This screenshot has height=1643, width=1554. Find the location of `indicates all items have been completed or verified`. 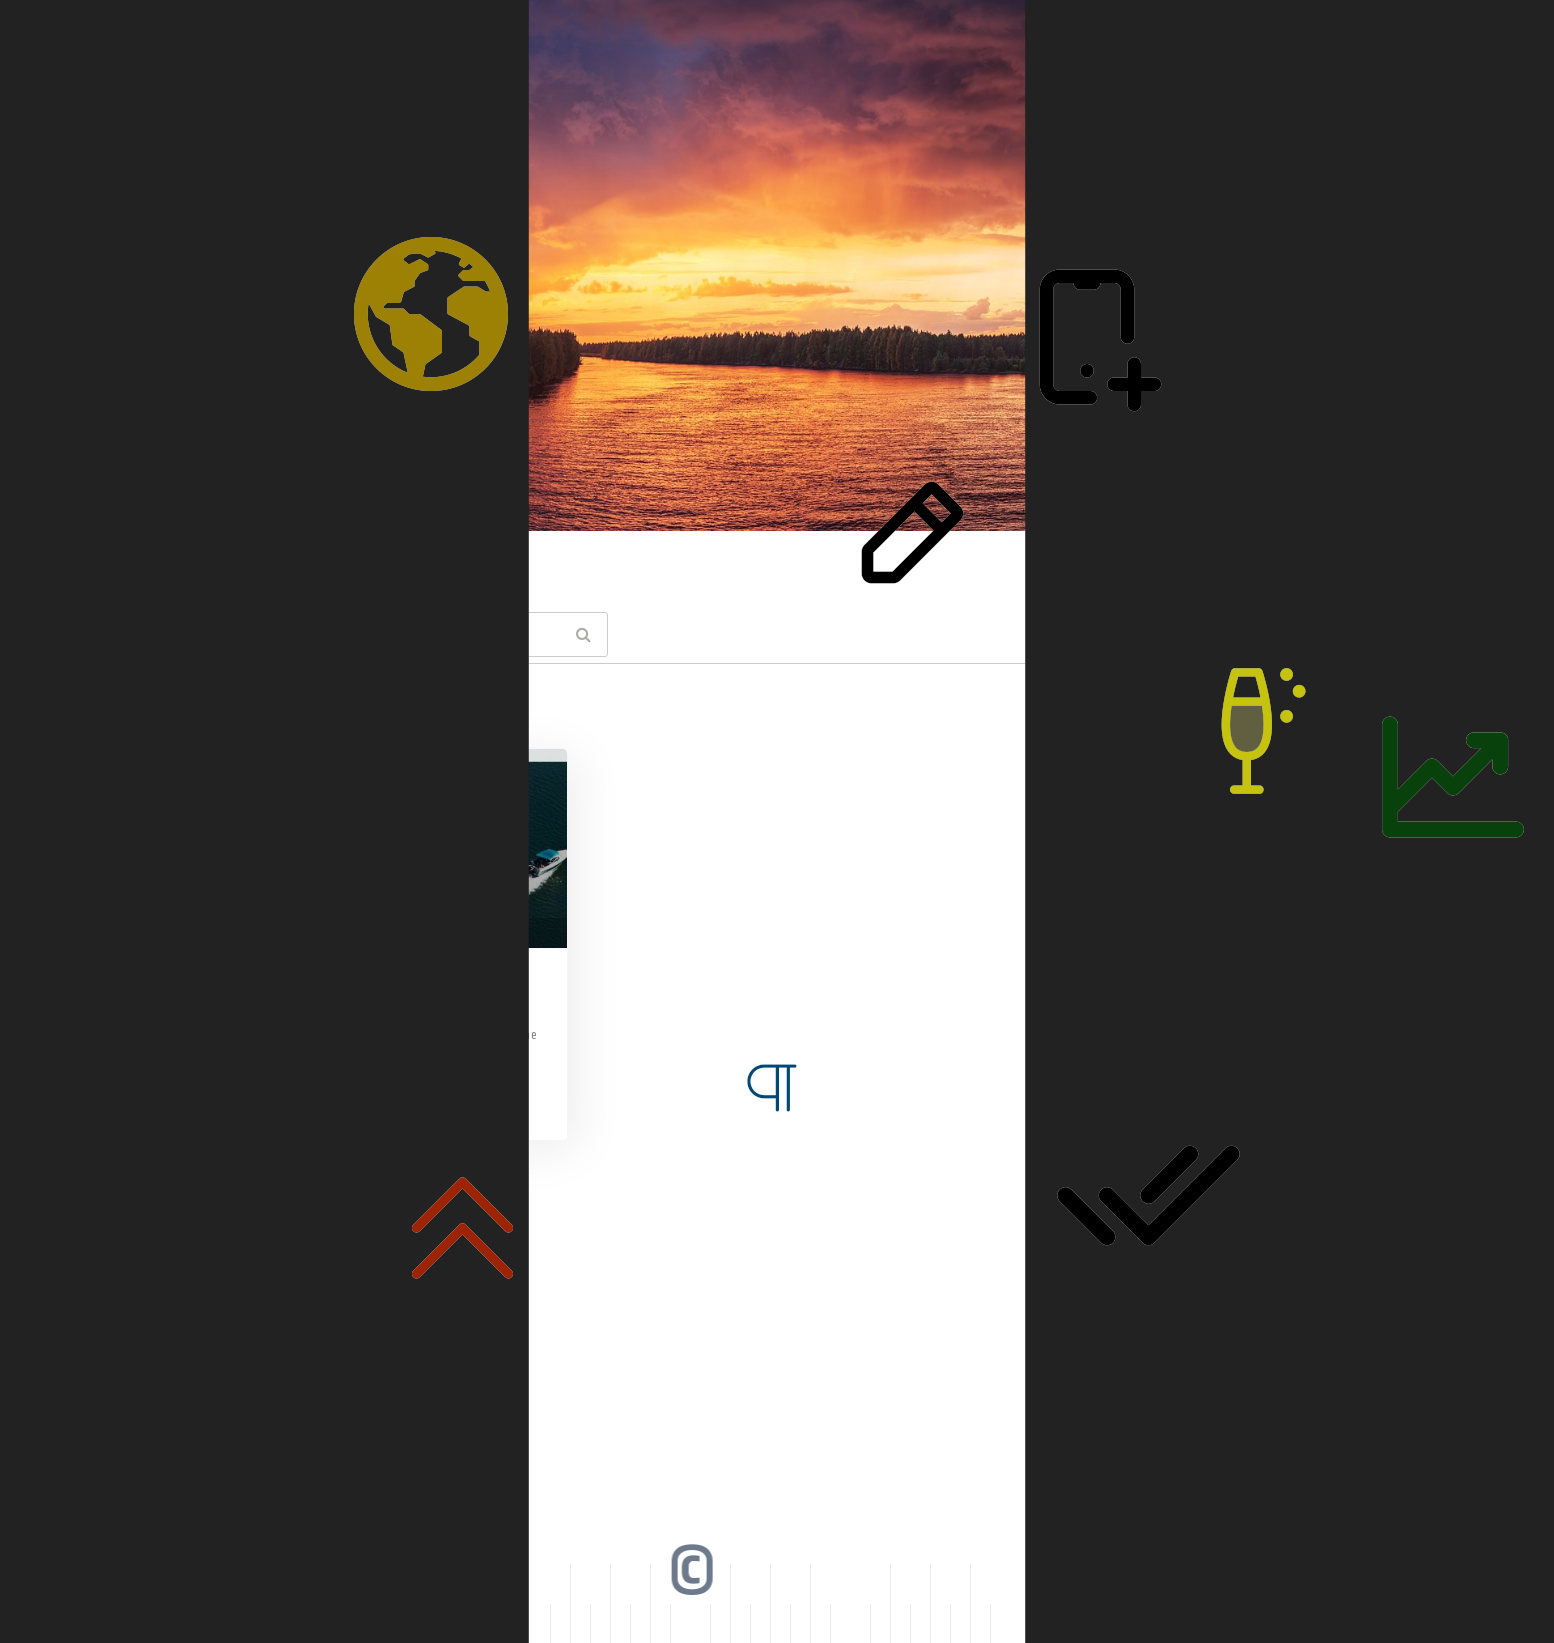

indicates all items have been completed or verified is located at coordinates (1148, 1195).